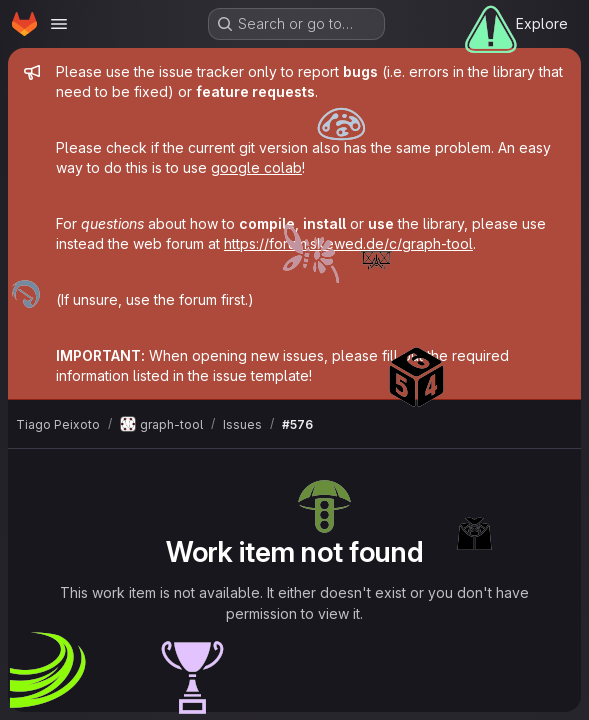 This screenshot has width=589, height=720. I want to click on game item or power-up mushroom, so click(324, 506).